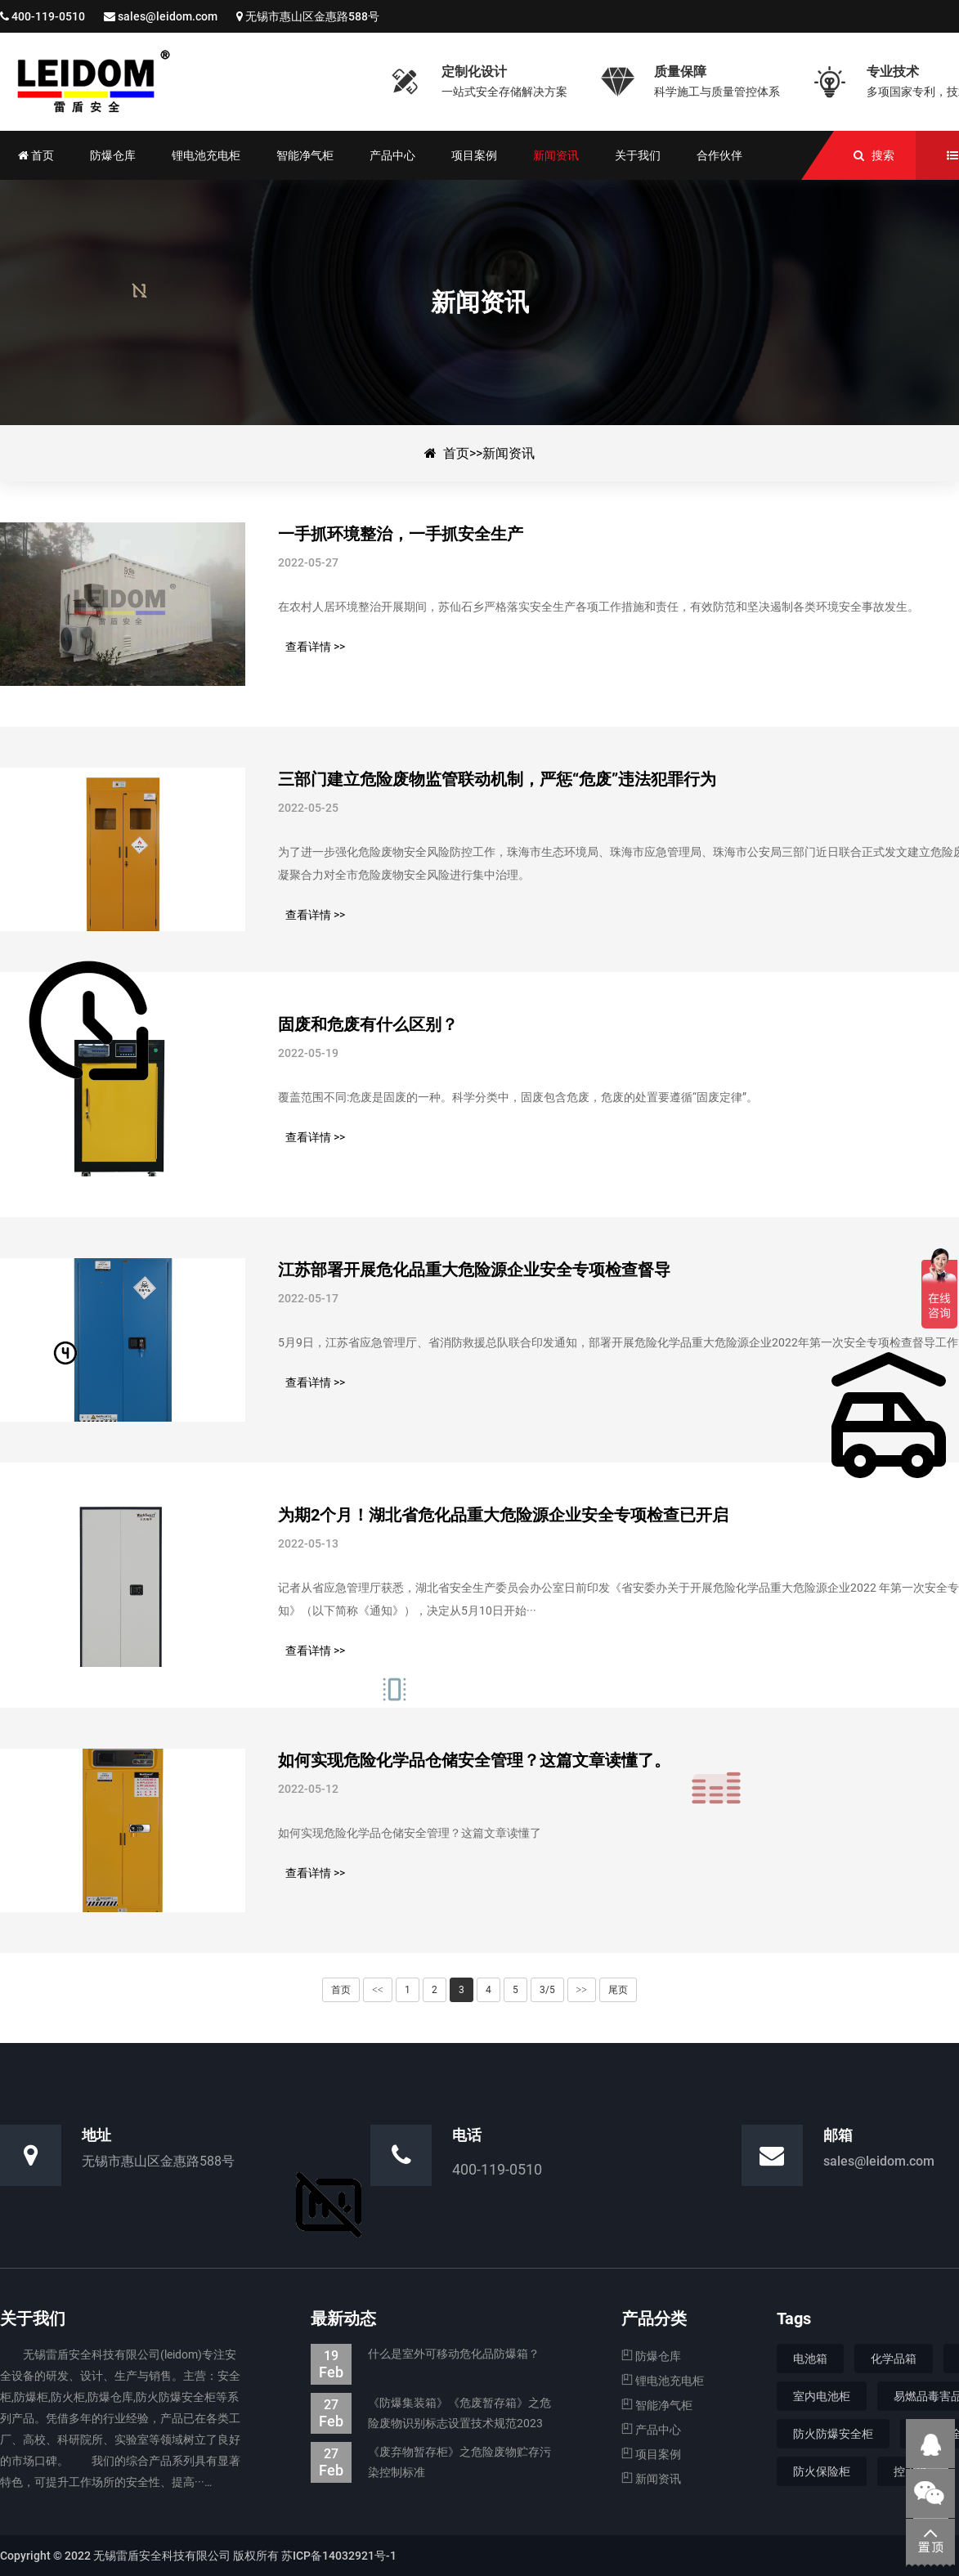 Image resolution: width=959 pixels, height=2576 pixels. I want to click on view container or box element, so click(394, 1689).